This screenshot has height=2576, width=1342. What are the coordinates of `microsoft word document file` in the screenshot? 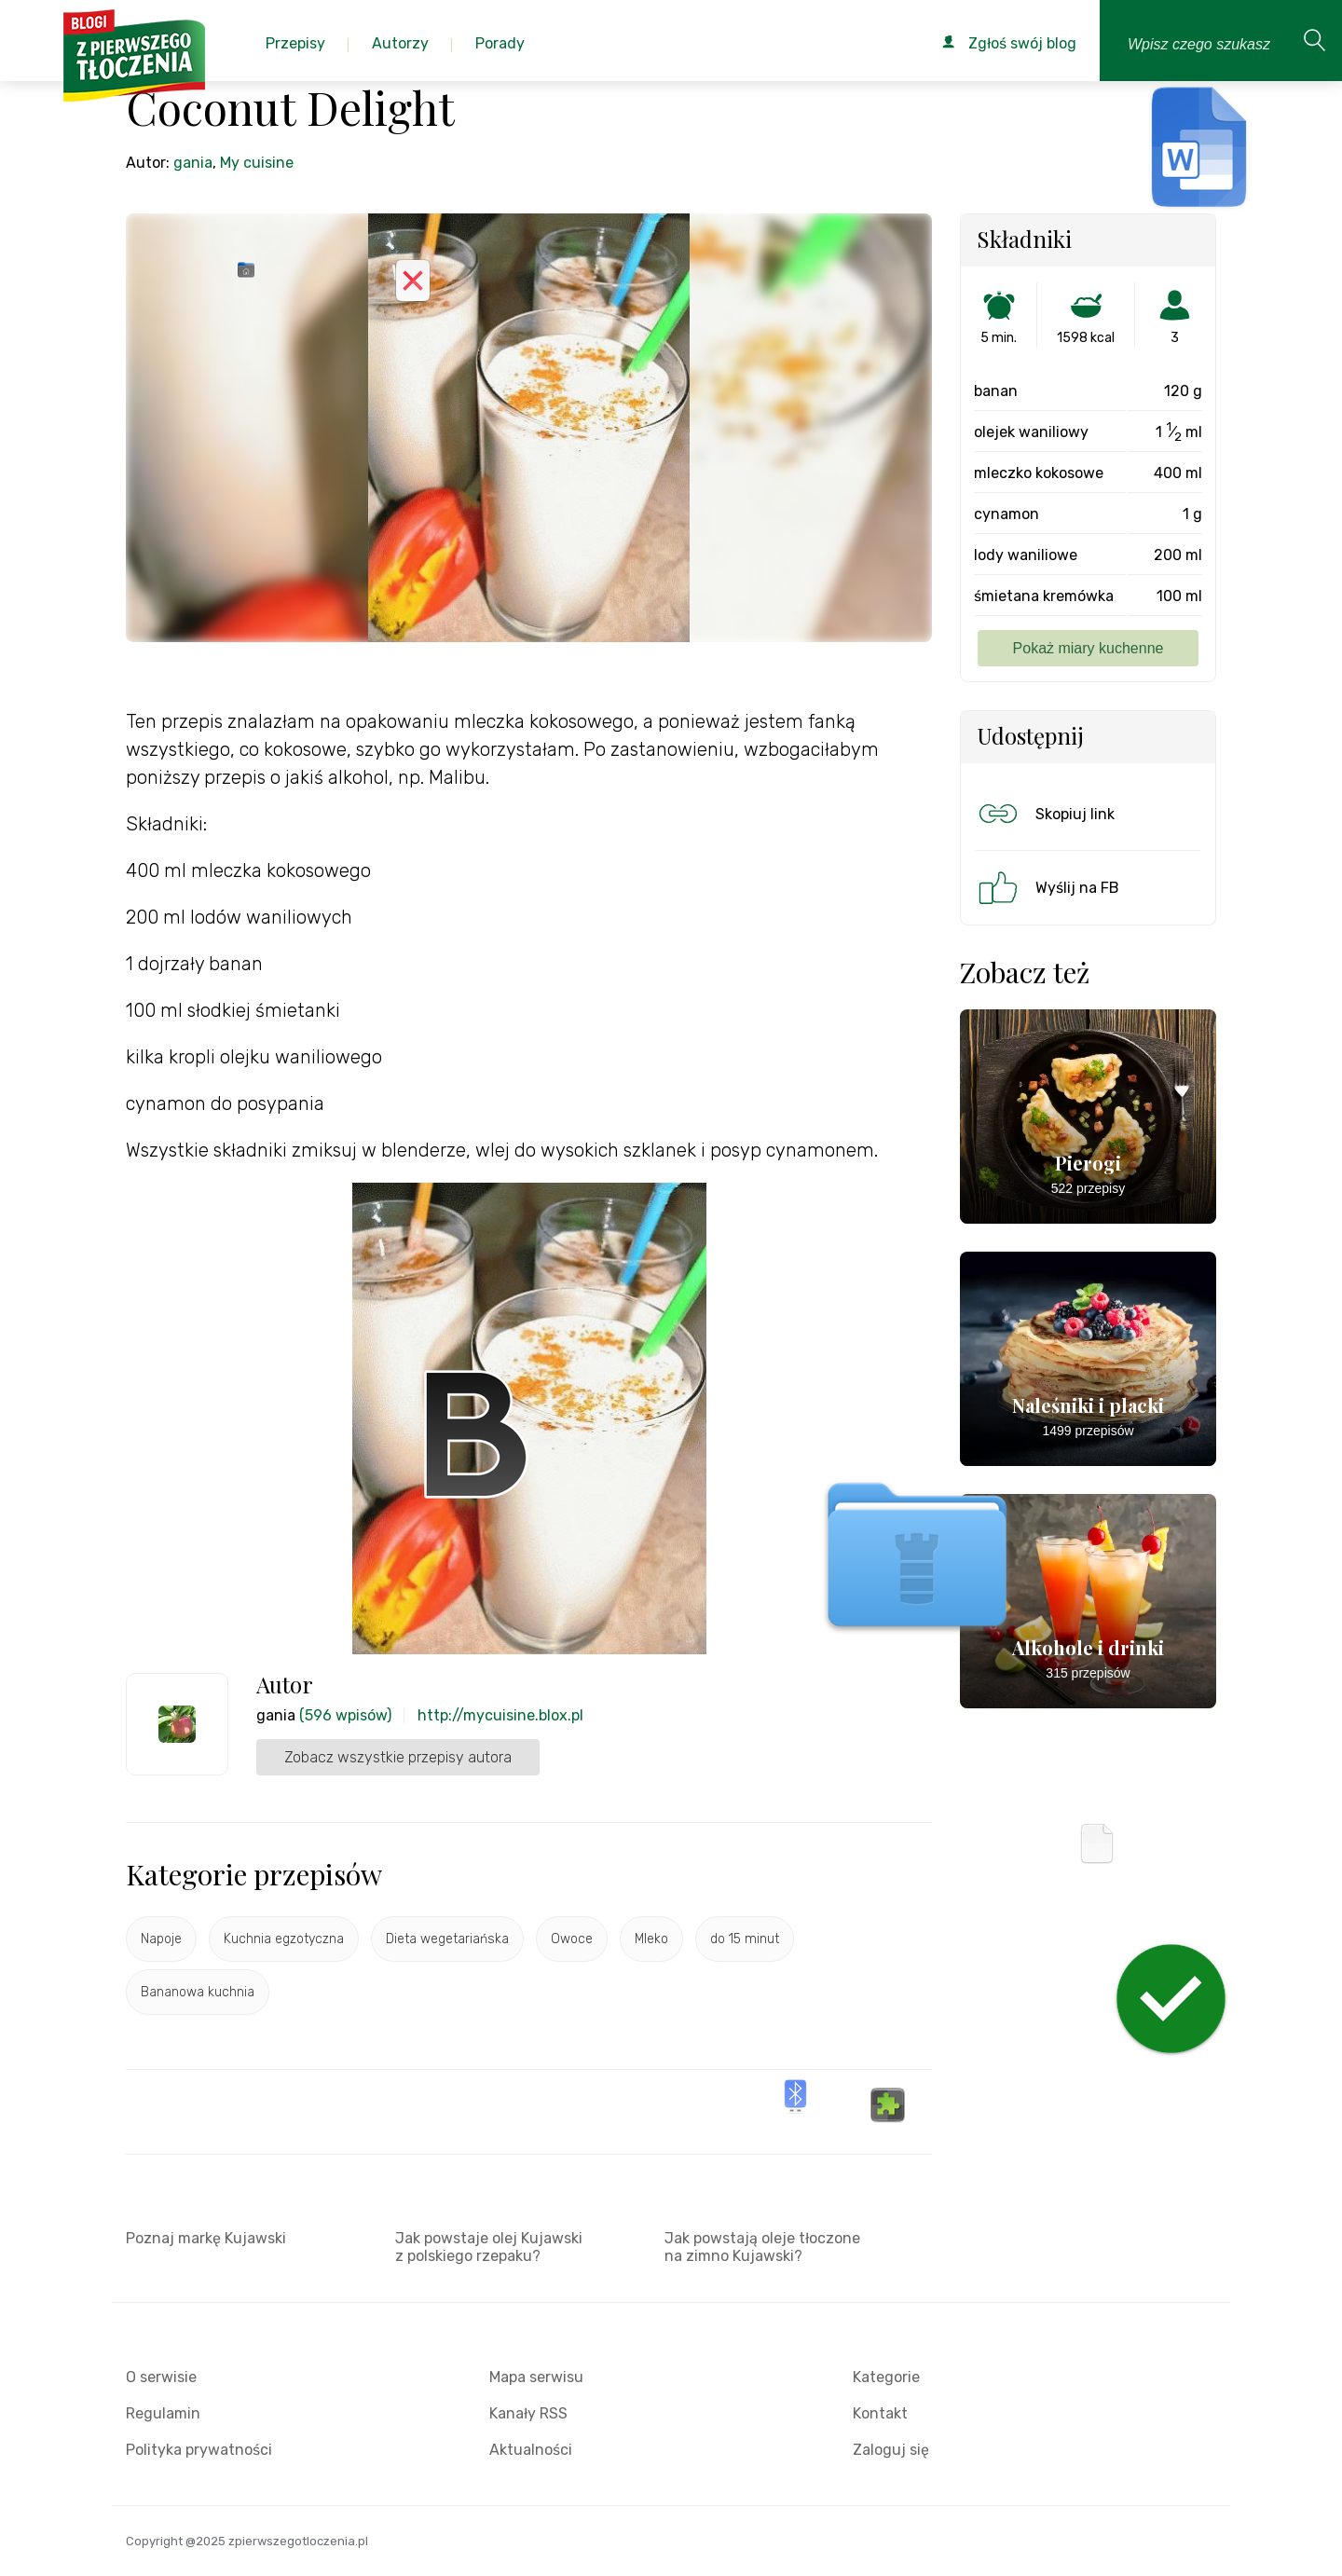 It's located at (1198, 146).